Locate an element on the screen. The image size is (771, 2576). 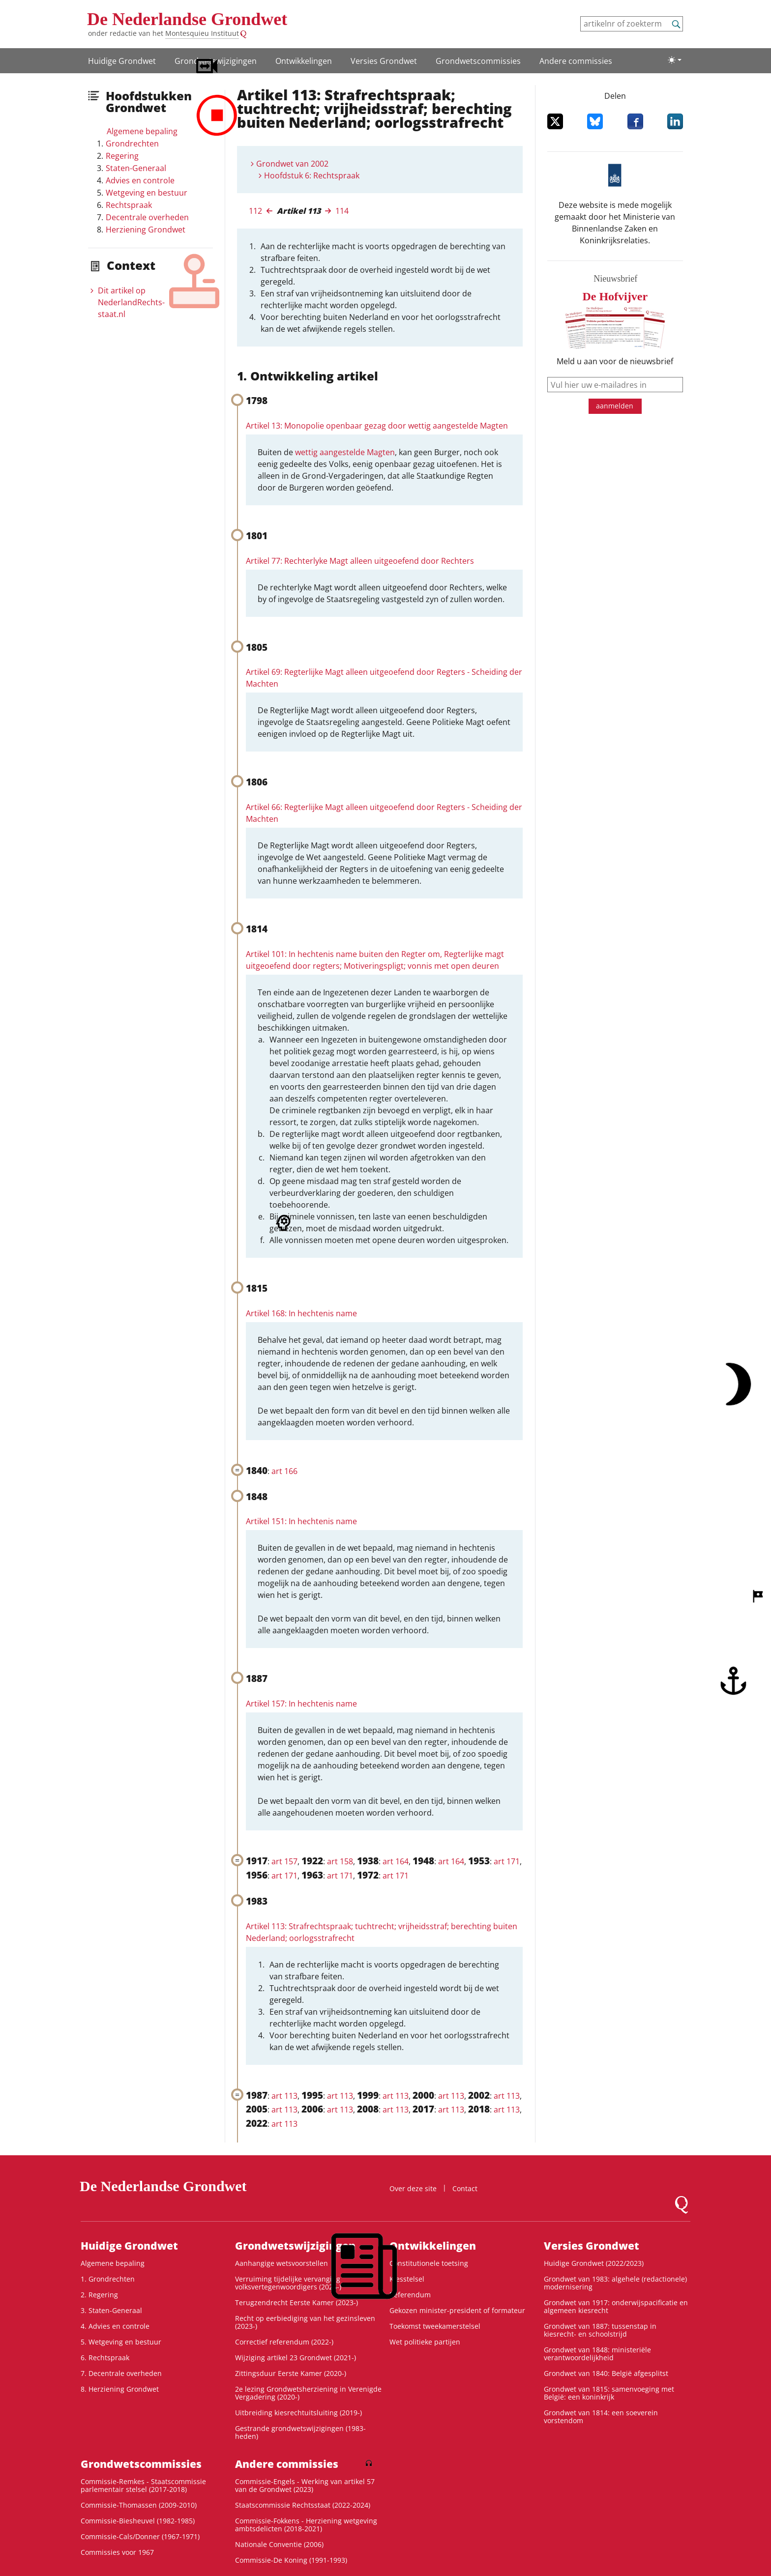
view news or articles is located at coordinates (364, 2266).